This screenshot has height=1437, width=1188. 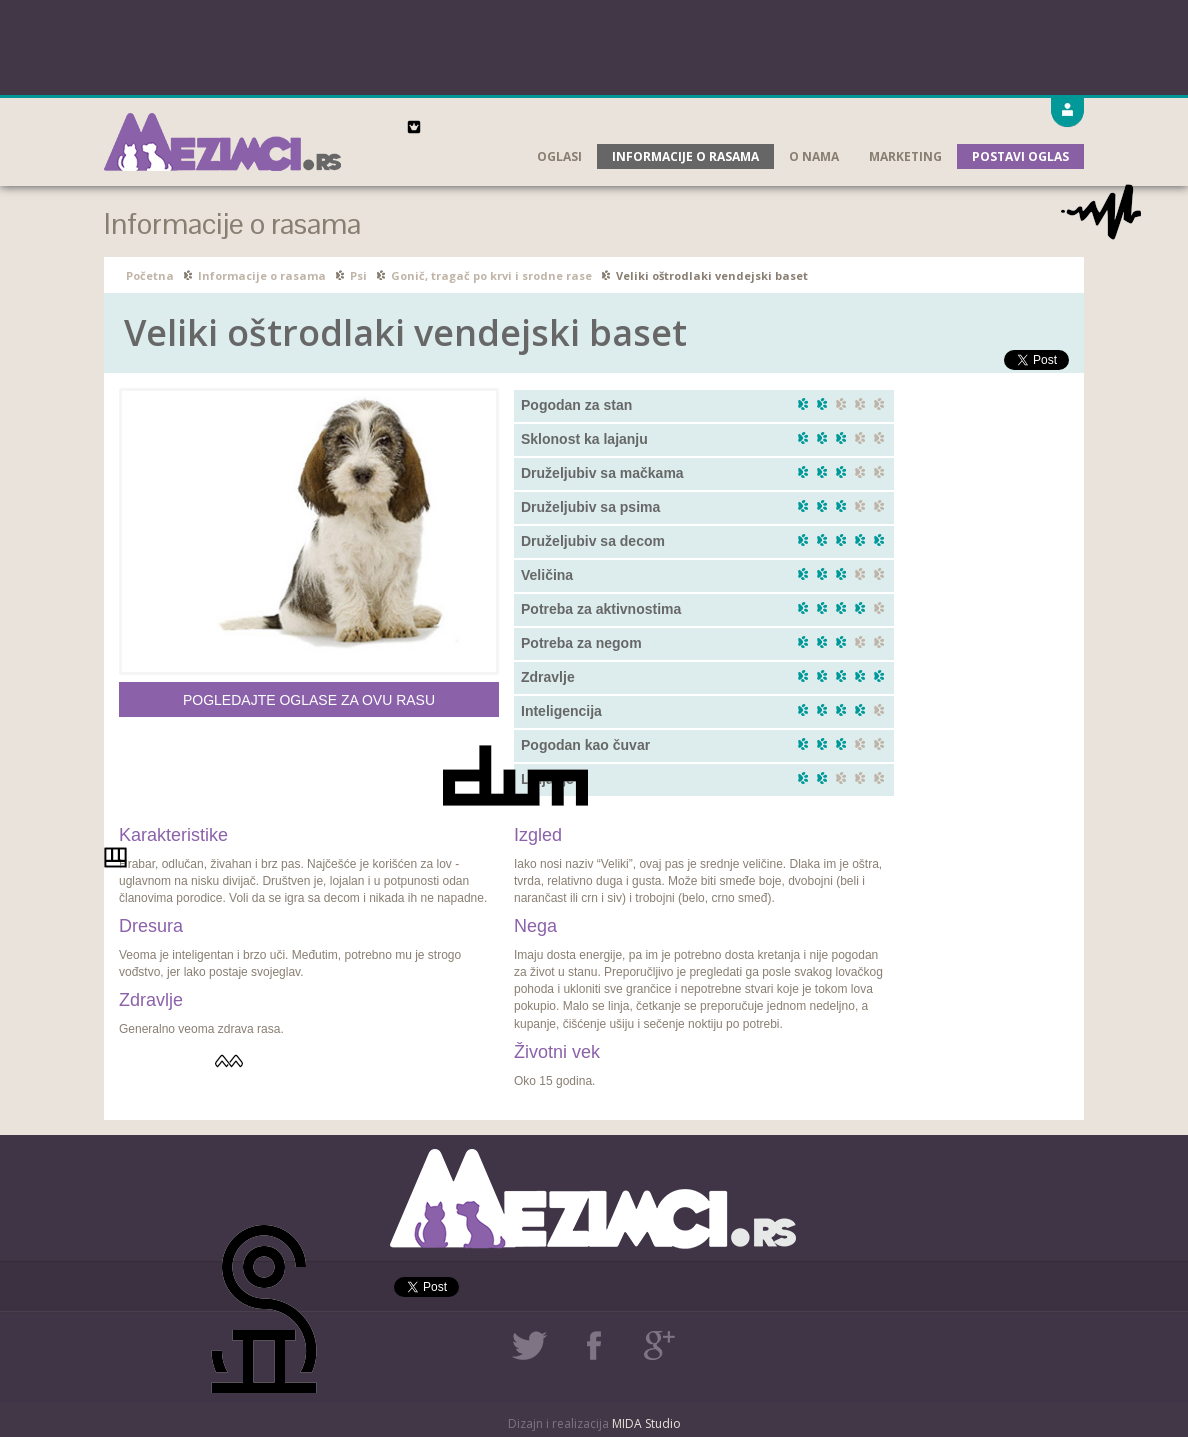 I want to click on dwm window manager logo, so click(x=515, y=775).